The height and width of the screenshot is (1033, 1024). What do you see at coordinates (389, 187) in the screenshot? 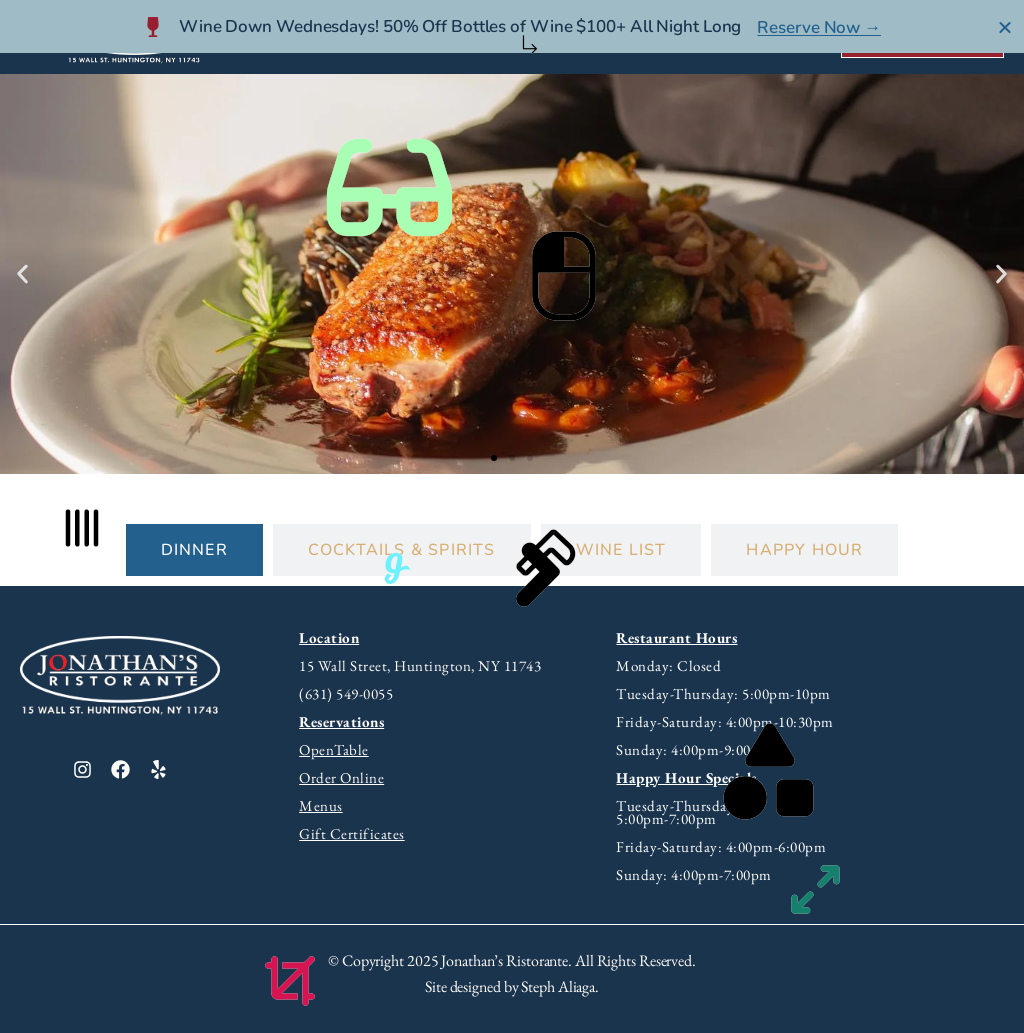
I see `enable reading mode or accessibility features` at bounding box center [389, 187].